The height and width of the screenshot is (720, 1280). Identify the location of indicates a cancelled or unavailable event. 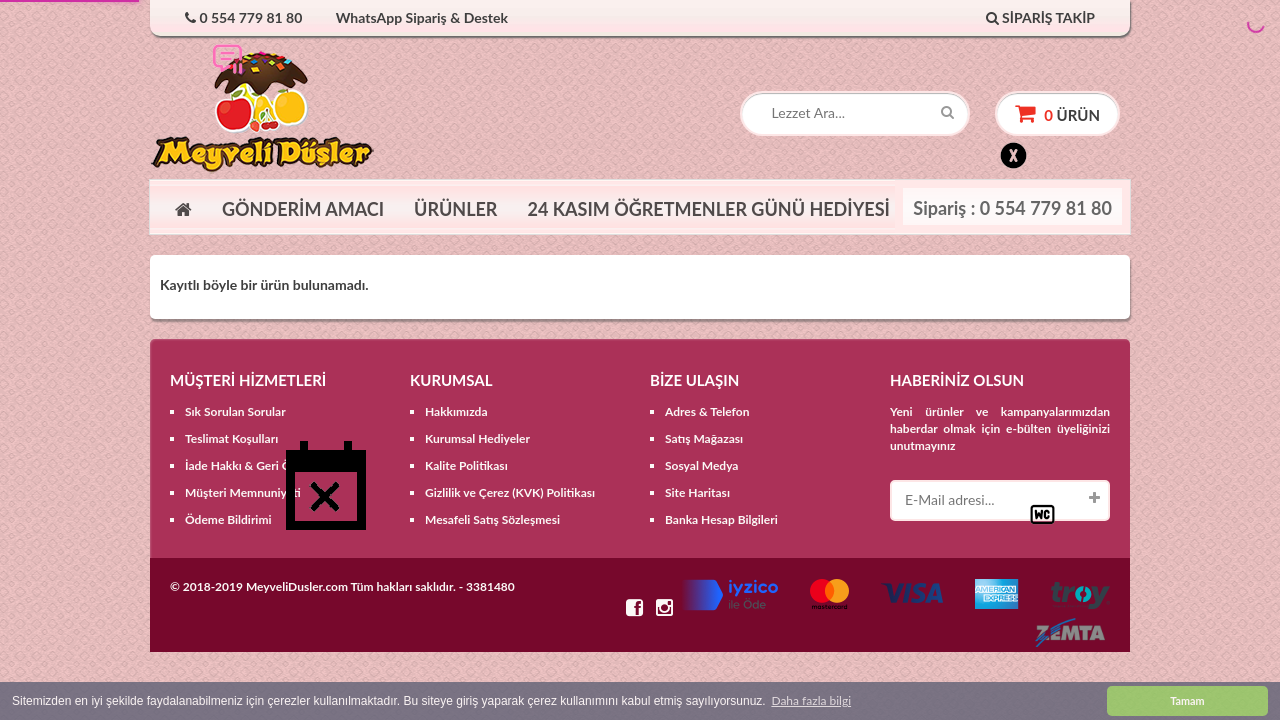
(326, 490).